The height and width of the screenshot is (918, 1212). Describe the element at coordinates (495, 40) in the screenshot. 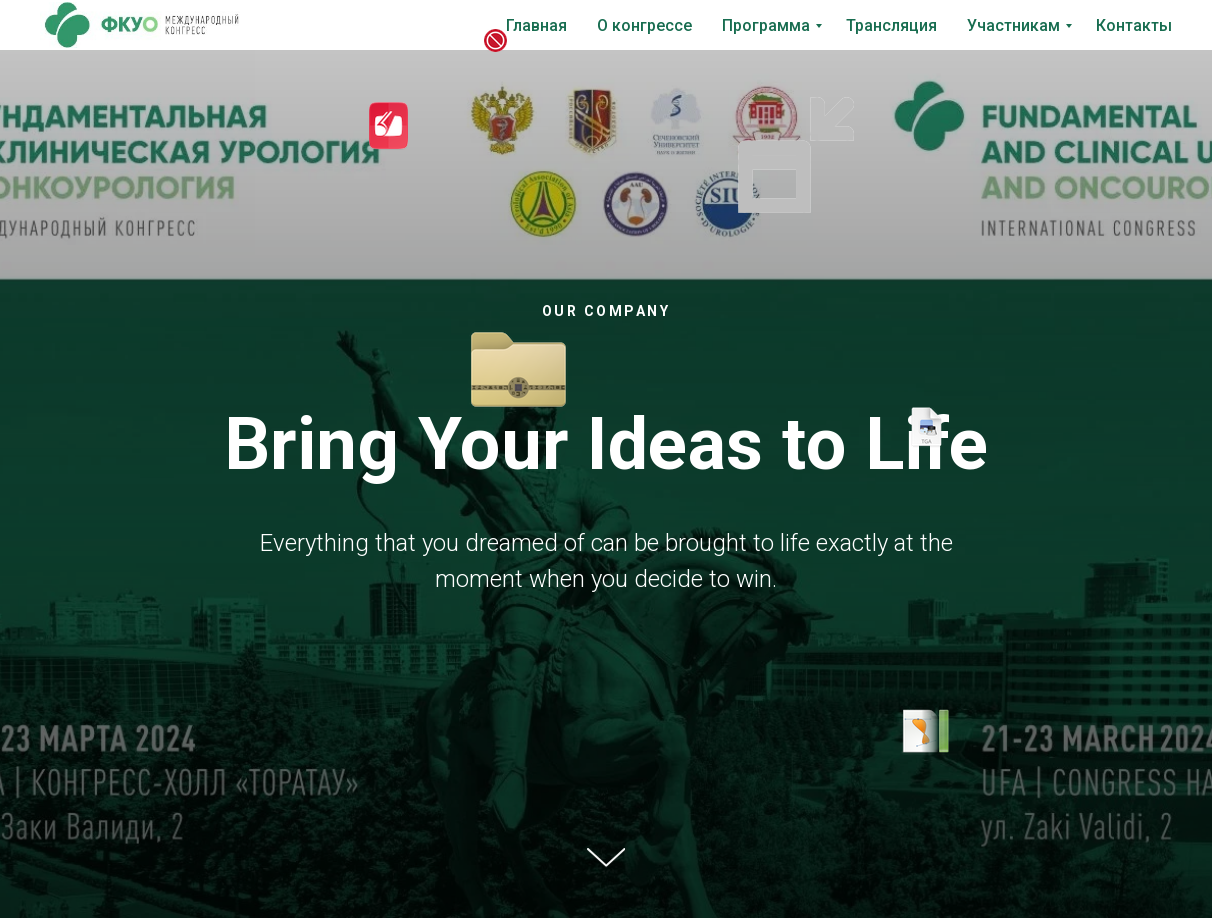

I see `remove or delete a group` at that location.